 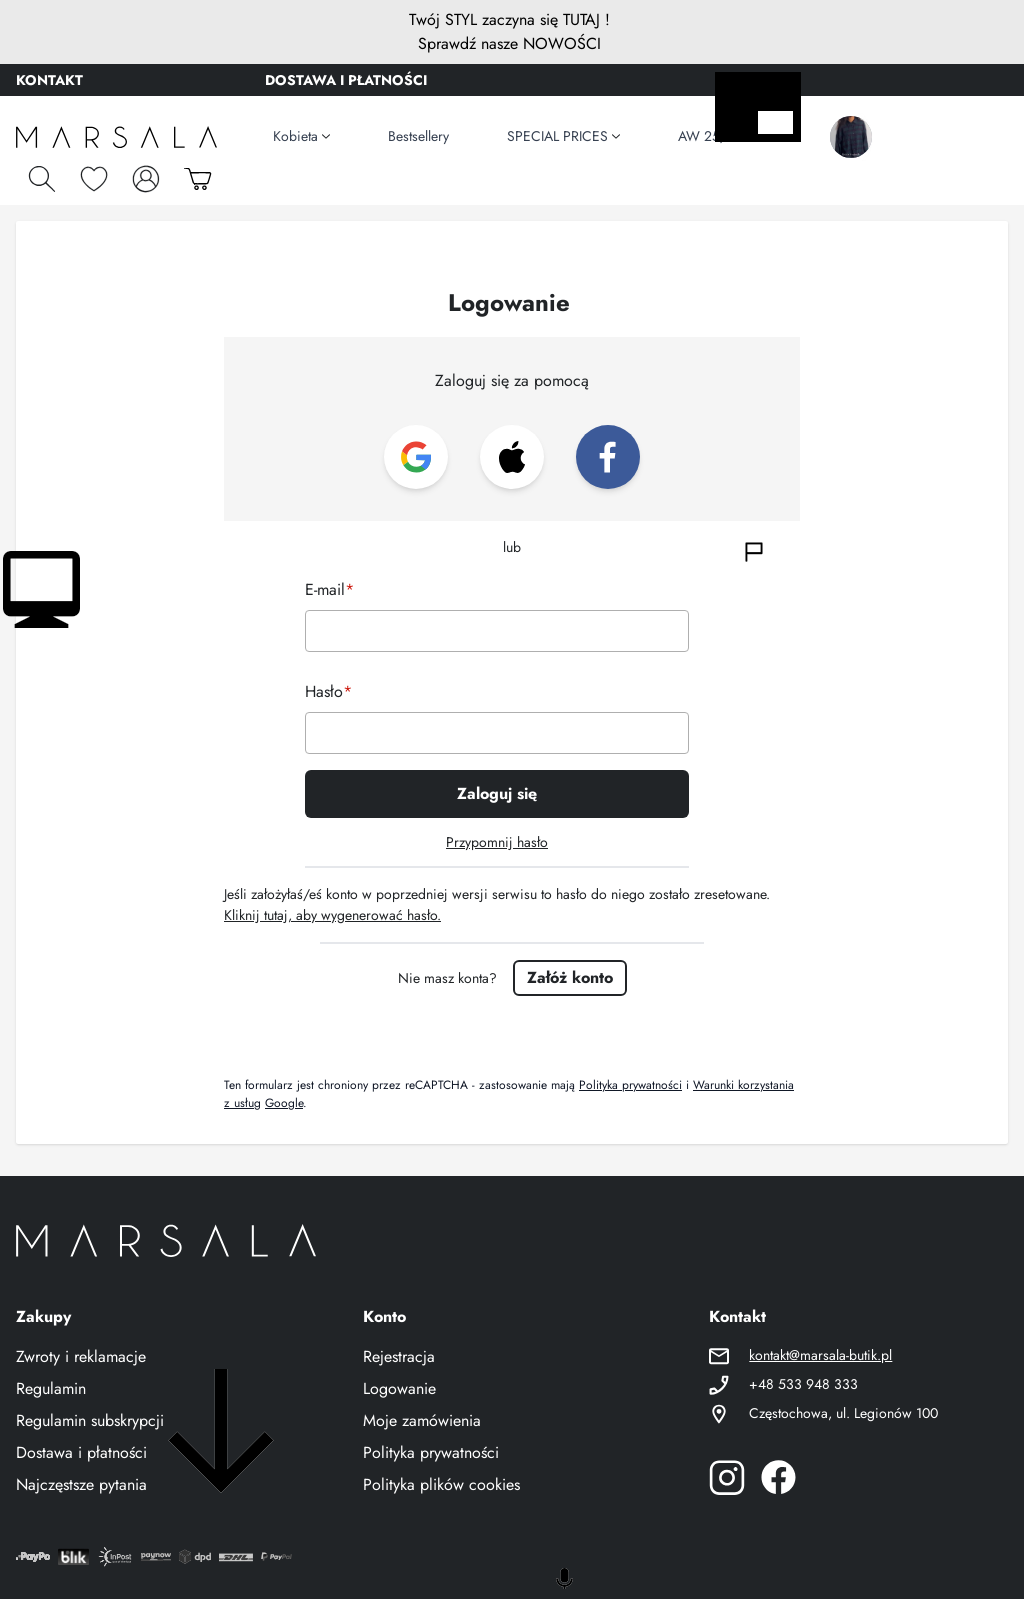 I want to click on scroll down or view more content, so click(x=221, y=1431).